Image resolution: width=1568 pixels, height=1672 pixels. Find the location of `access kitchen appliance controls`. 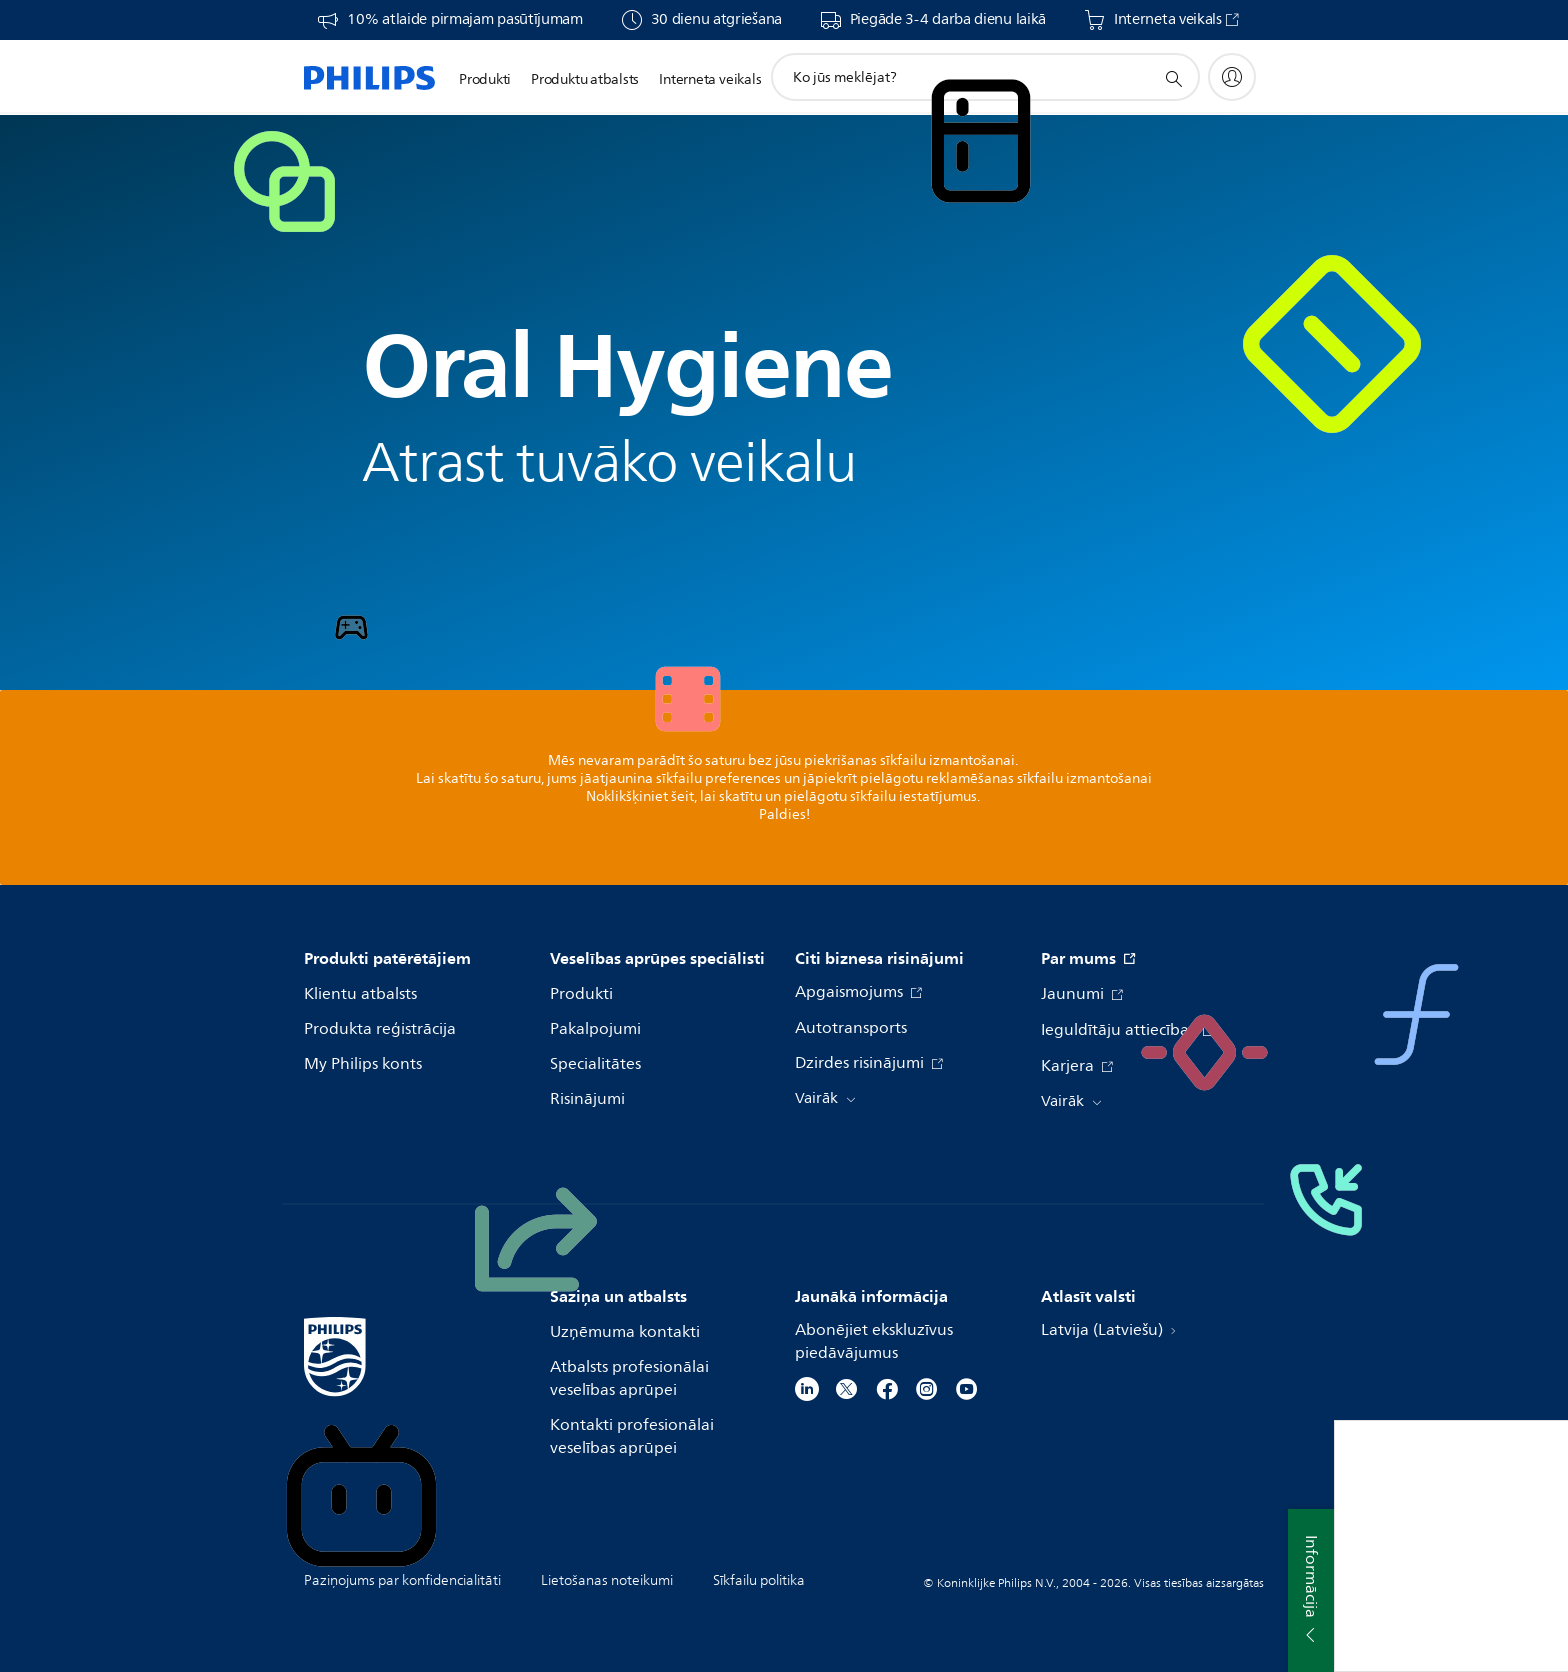

access kitchen appliance controls is located at coordinates (981, 141).